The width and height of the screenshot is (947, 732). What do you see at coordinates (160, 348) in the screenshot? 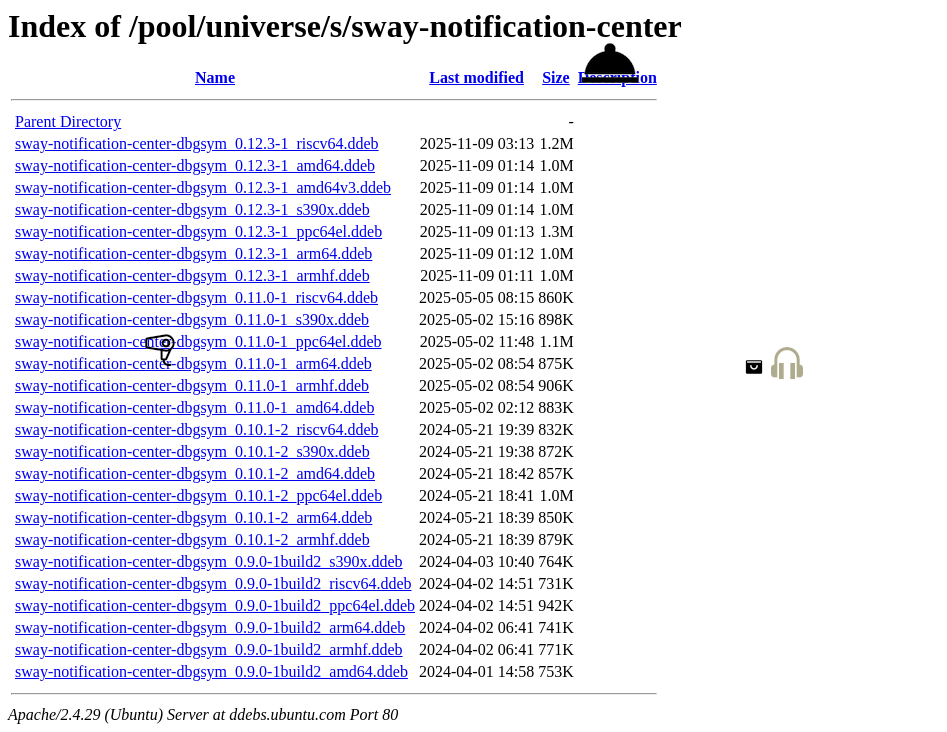
I see `hair styling or salon services` at bounding box center [160, 348].